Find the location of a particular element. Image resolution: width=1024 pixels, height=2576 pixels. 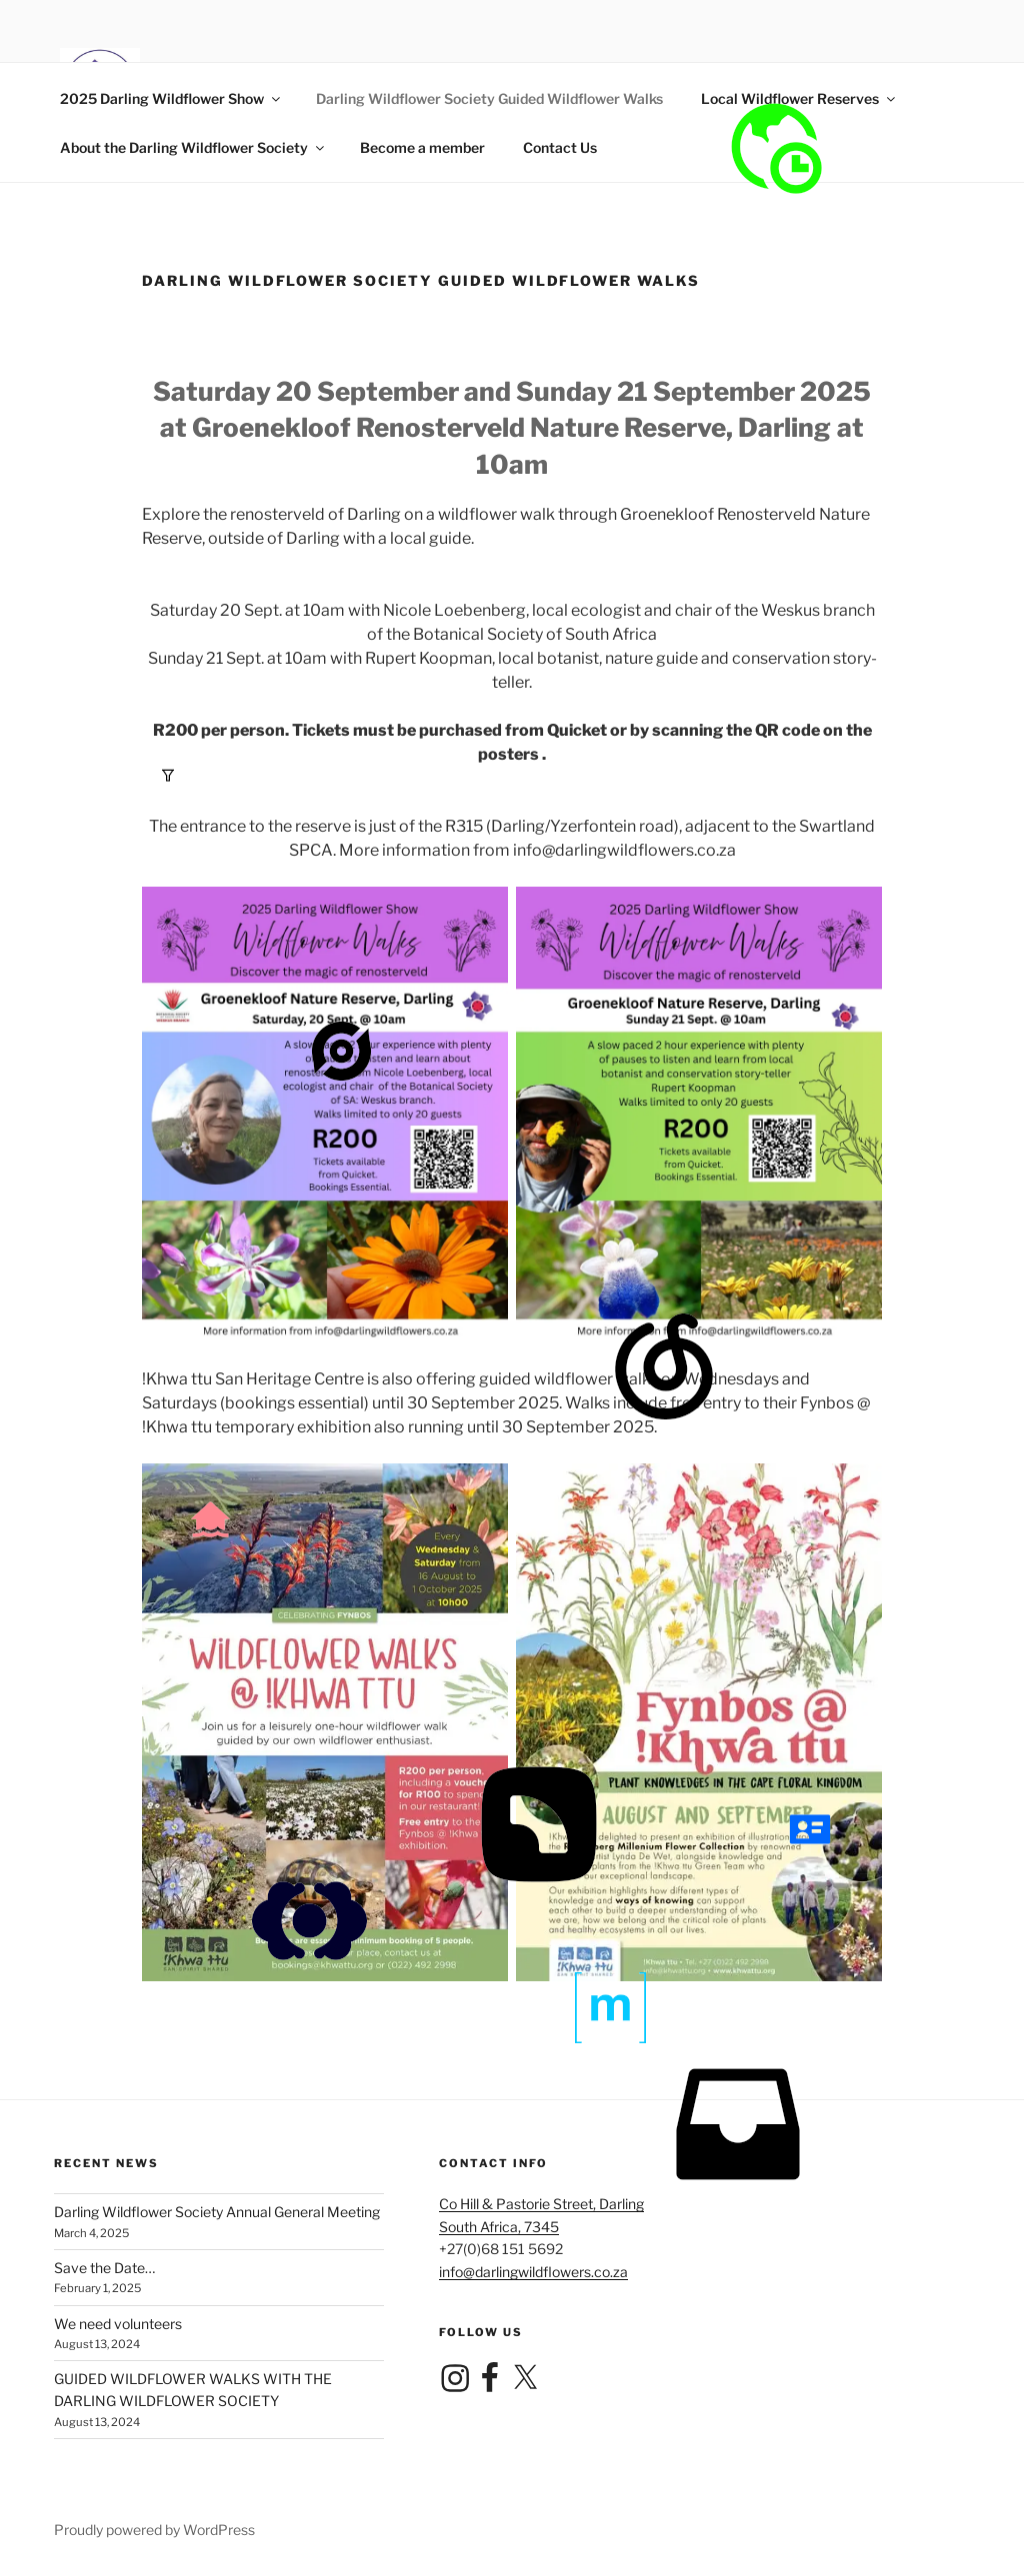

indicates flood warning or alert is located at coordinates (210, 1520).